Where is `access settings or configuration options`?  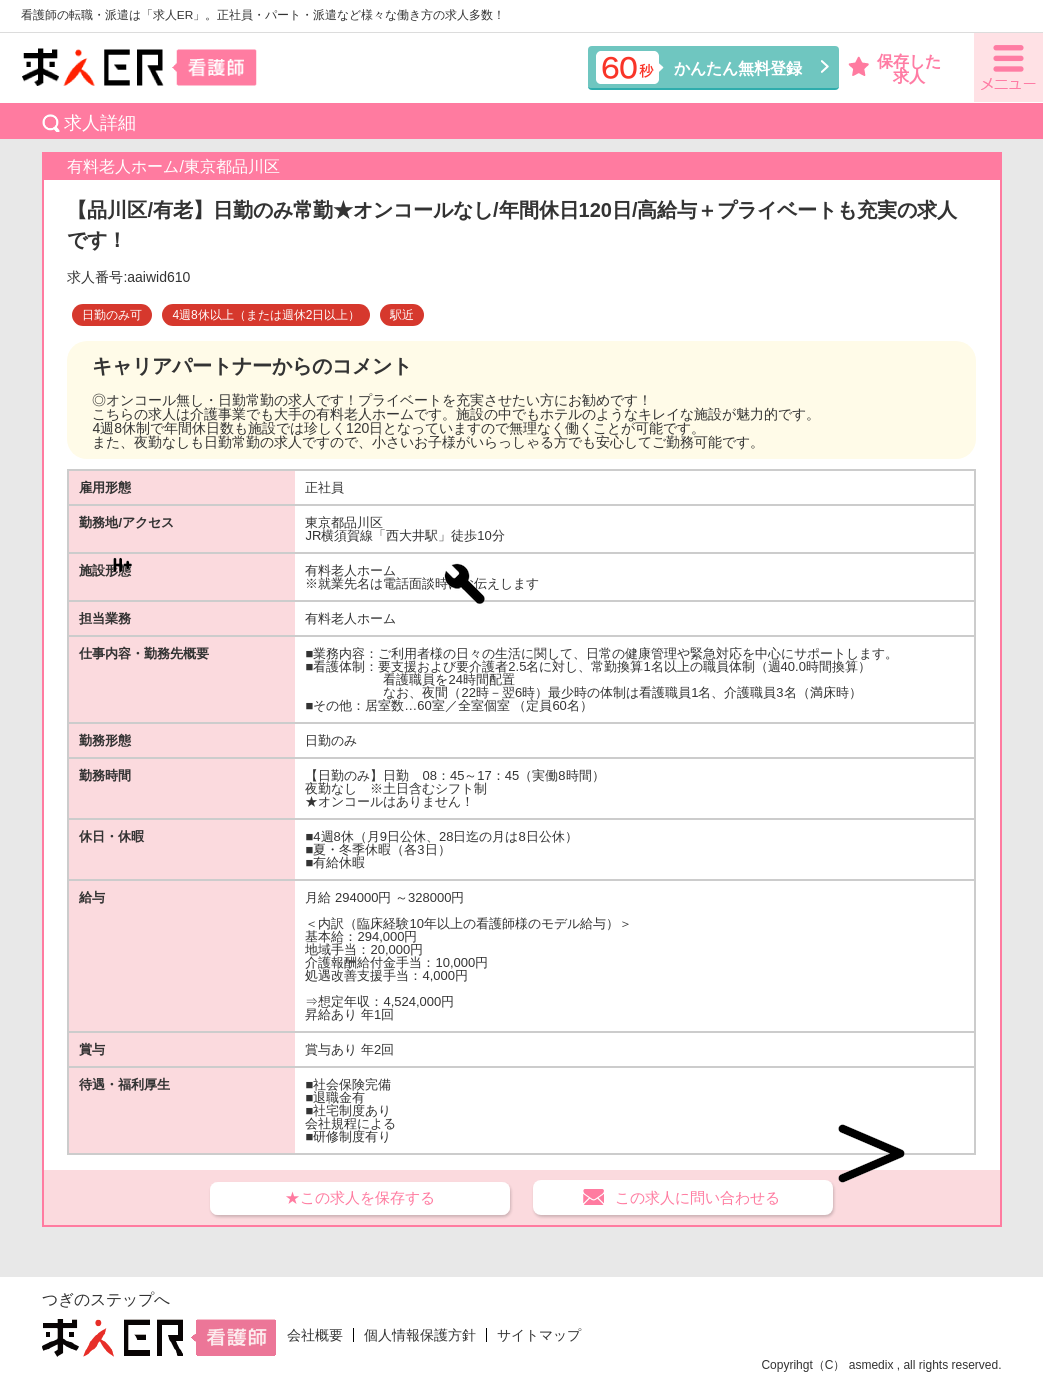
access settings or configuration options is located at coordinates (465, 584).